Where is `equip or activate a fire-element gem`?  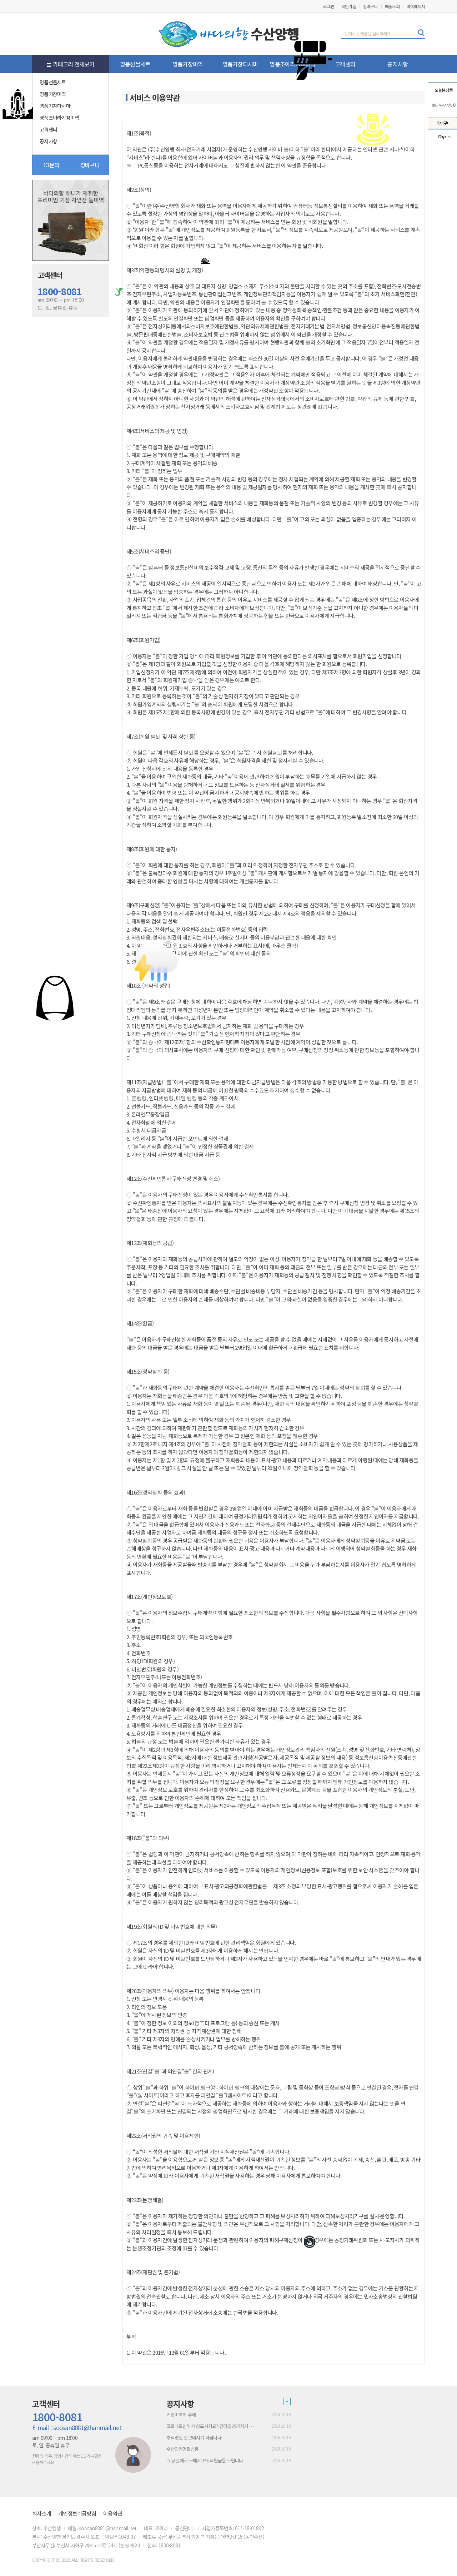 equip or activate a fire-element gem is located at coordinates (310, 2242).